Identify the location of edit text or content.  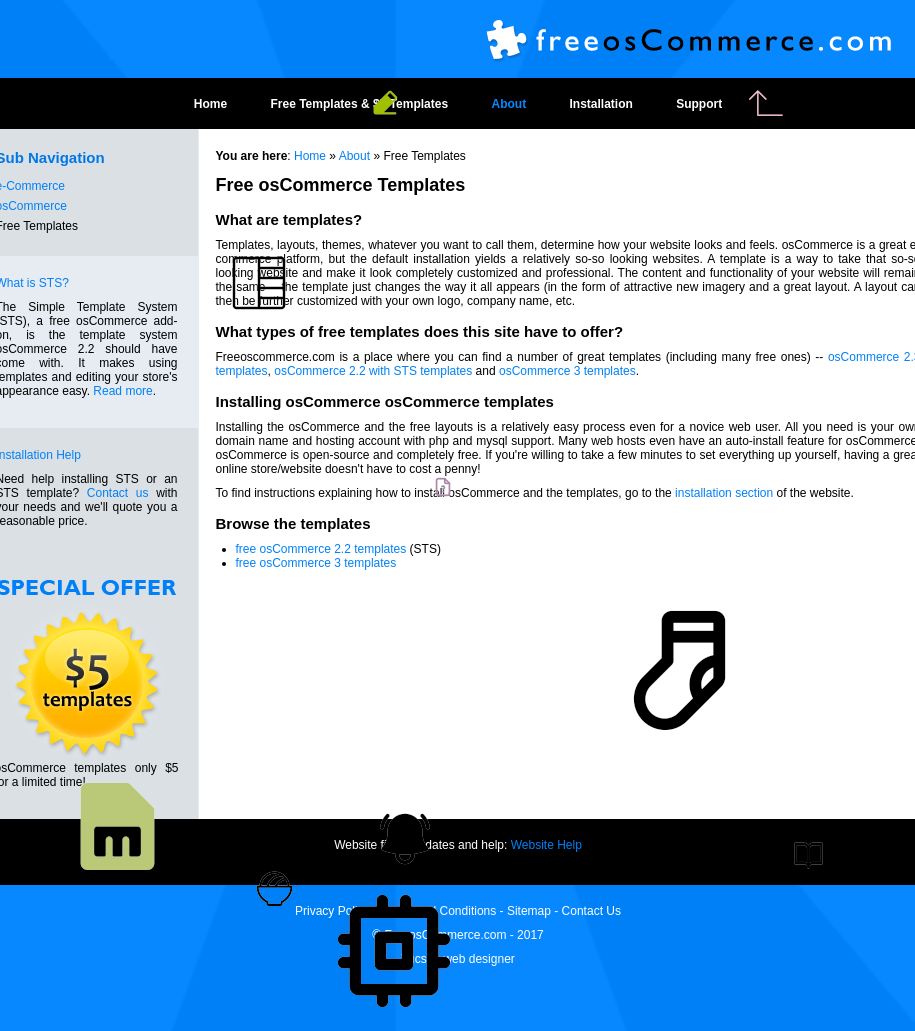
(385, 103).